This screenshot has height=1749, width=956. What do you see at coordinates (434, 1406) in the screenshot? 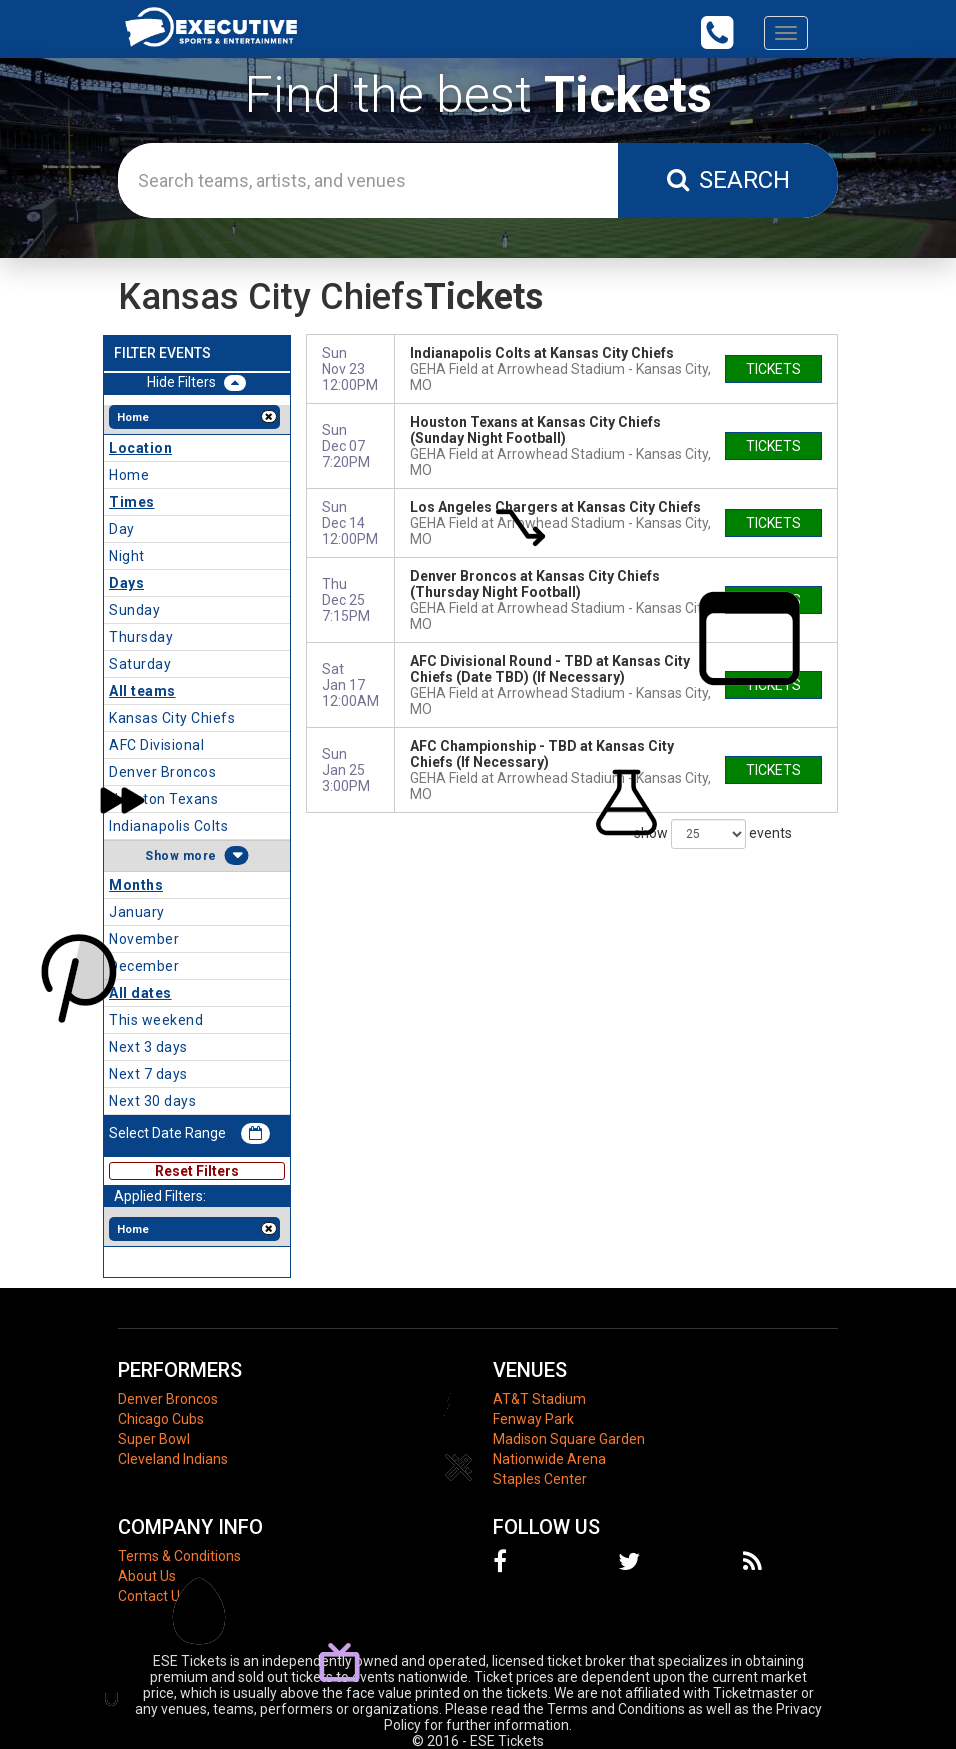
I see `access dynamic form builder` at bounding box center [434, 1406].